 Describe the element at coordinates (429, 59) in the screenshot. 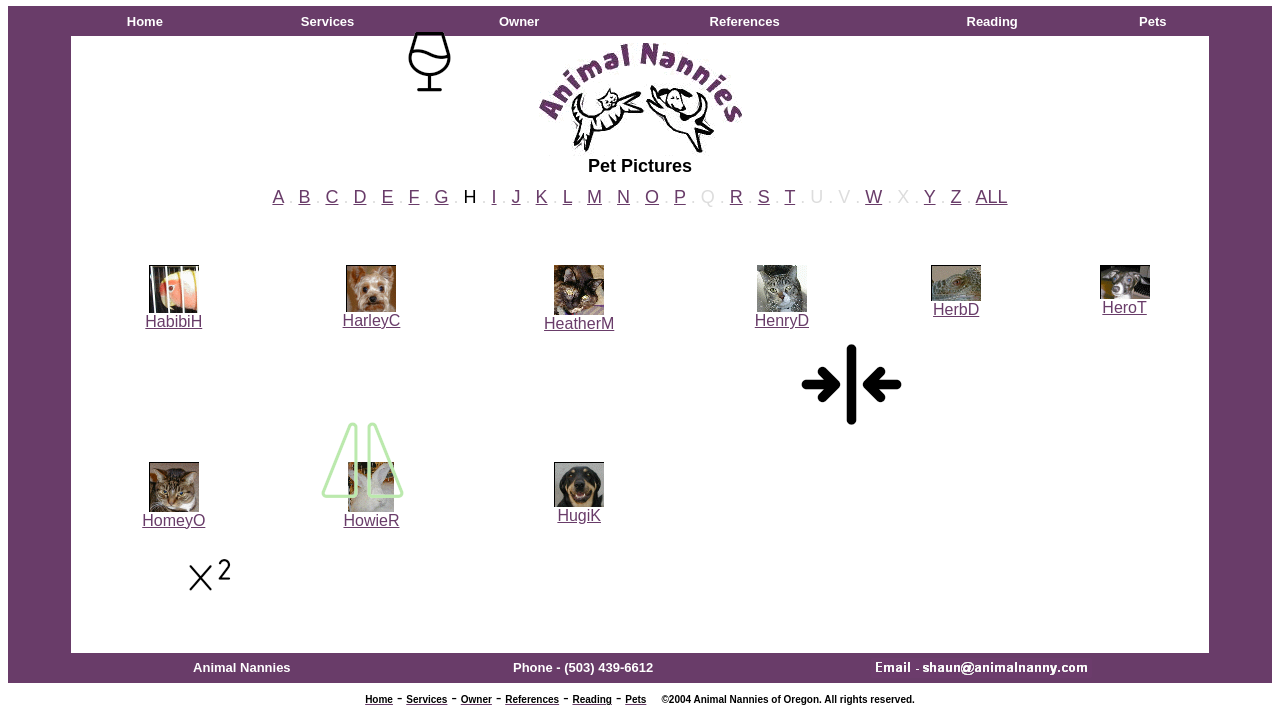

I see `browse wine selection or menu` at that location.